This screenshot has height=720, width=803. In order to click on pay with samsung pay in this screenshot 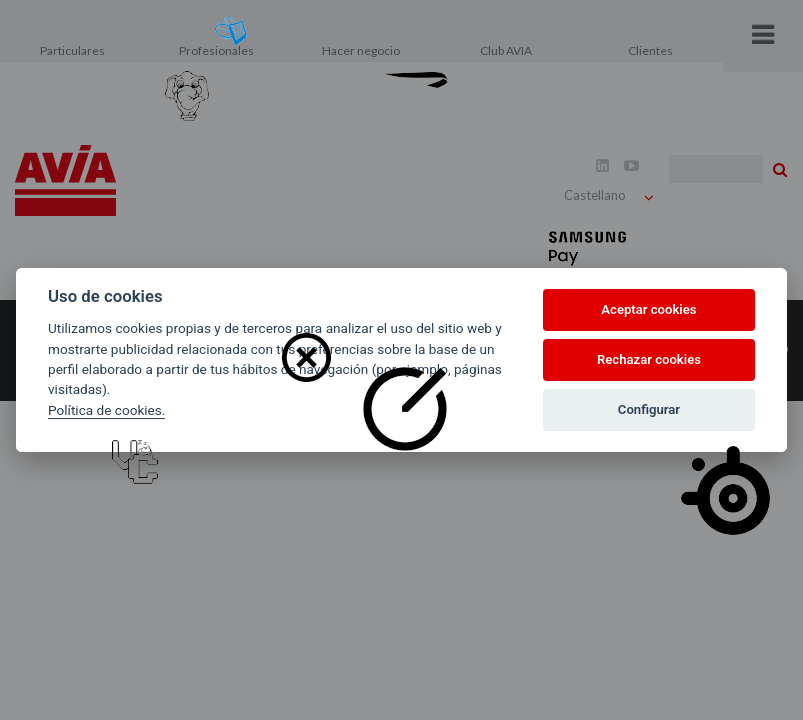, I will do `click(587, 248)`.